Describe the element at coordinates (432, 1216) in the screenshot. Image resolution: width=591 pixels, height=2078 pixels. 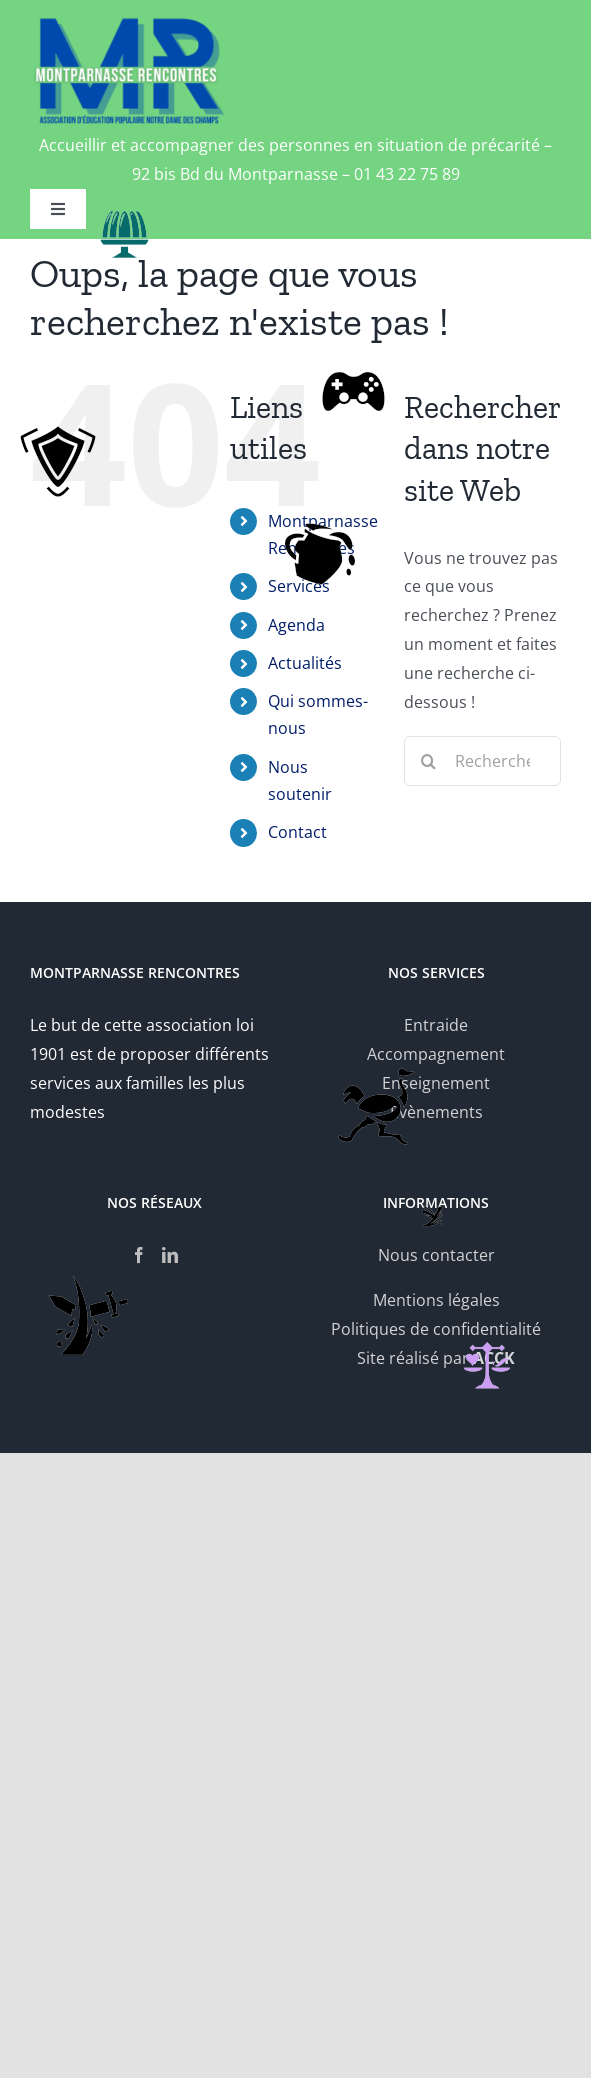
I see `indicates wind or air currents intersecting` at that location.